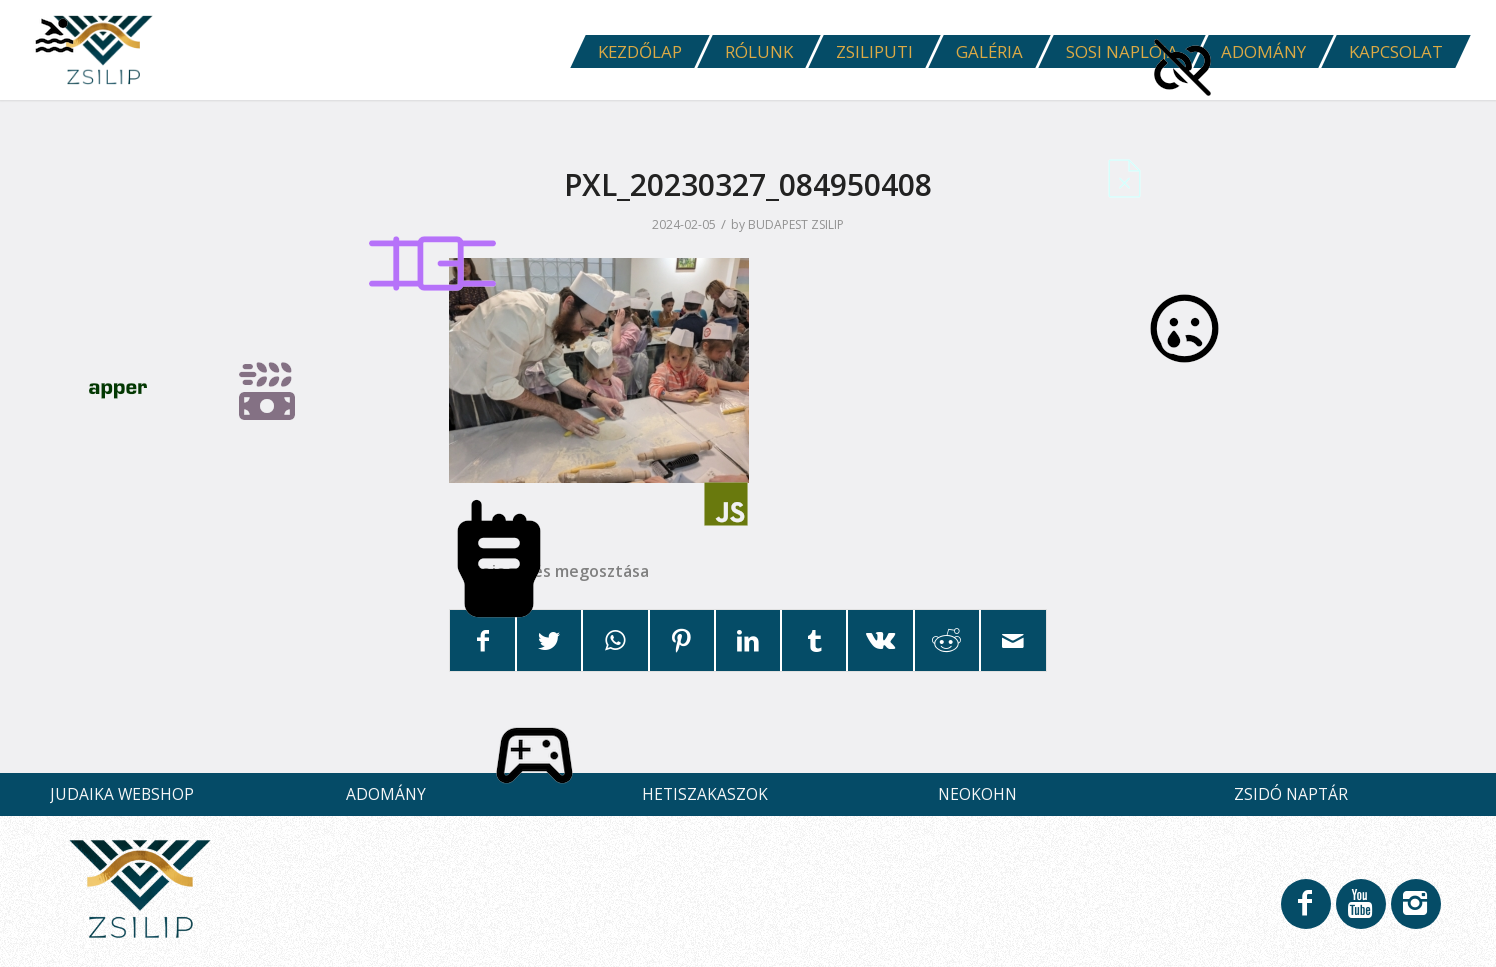 This screenshot has height=967, width=1496. I want to click on access gaming or esports features, so click(534, 755).